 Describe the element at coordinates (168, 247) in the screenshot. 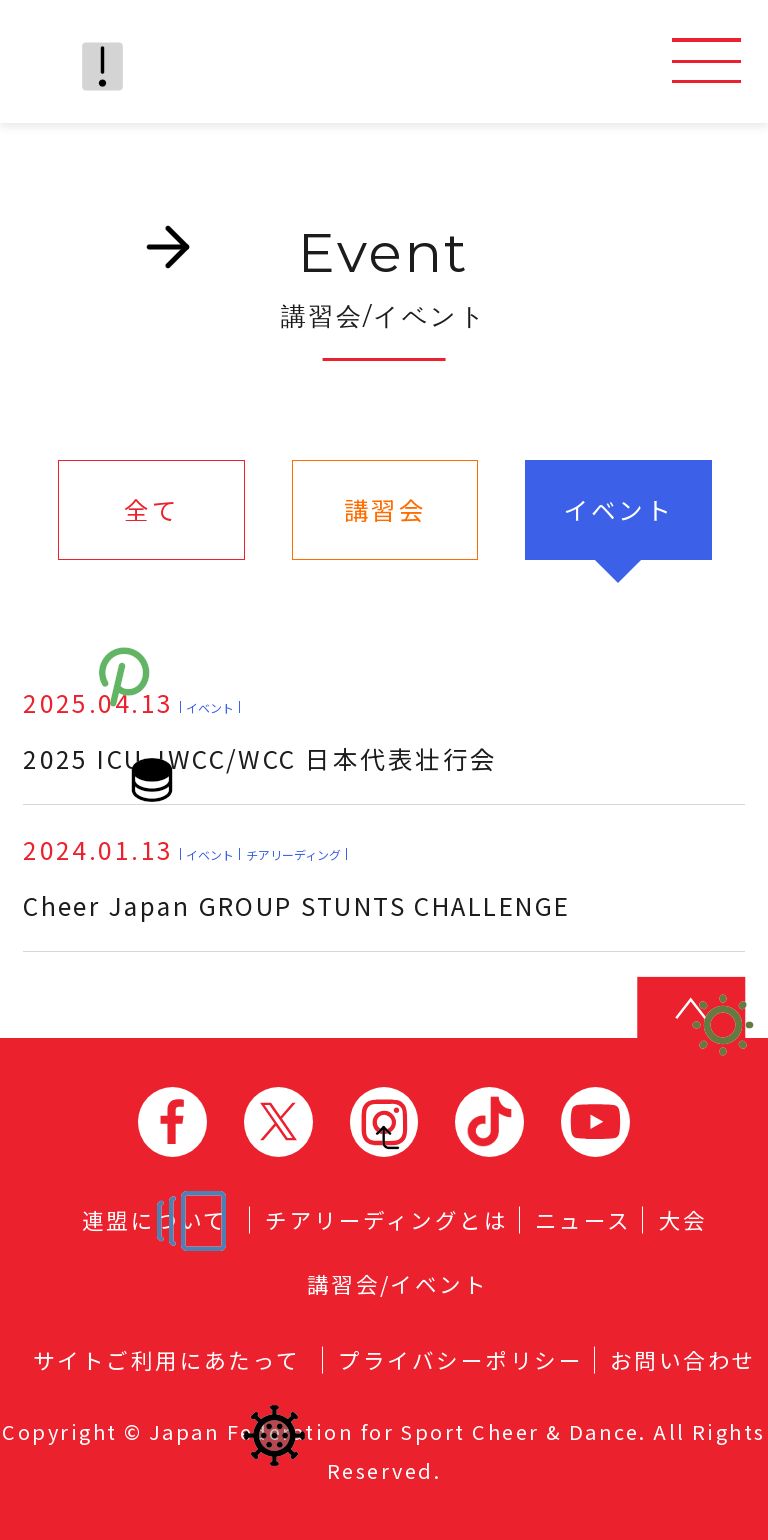

I see `navigate to the next item or screen` at that location.